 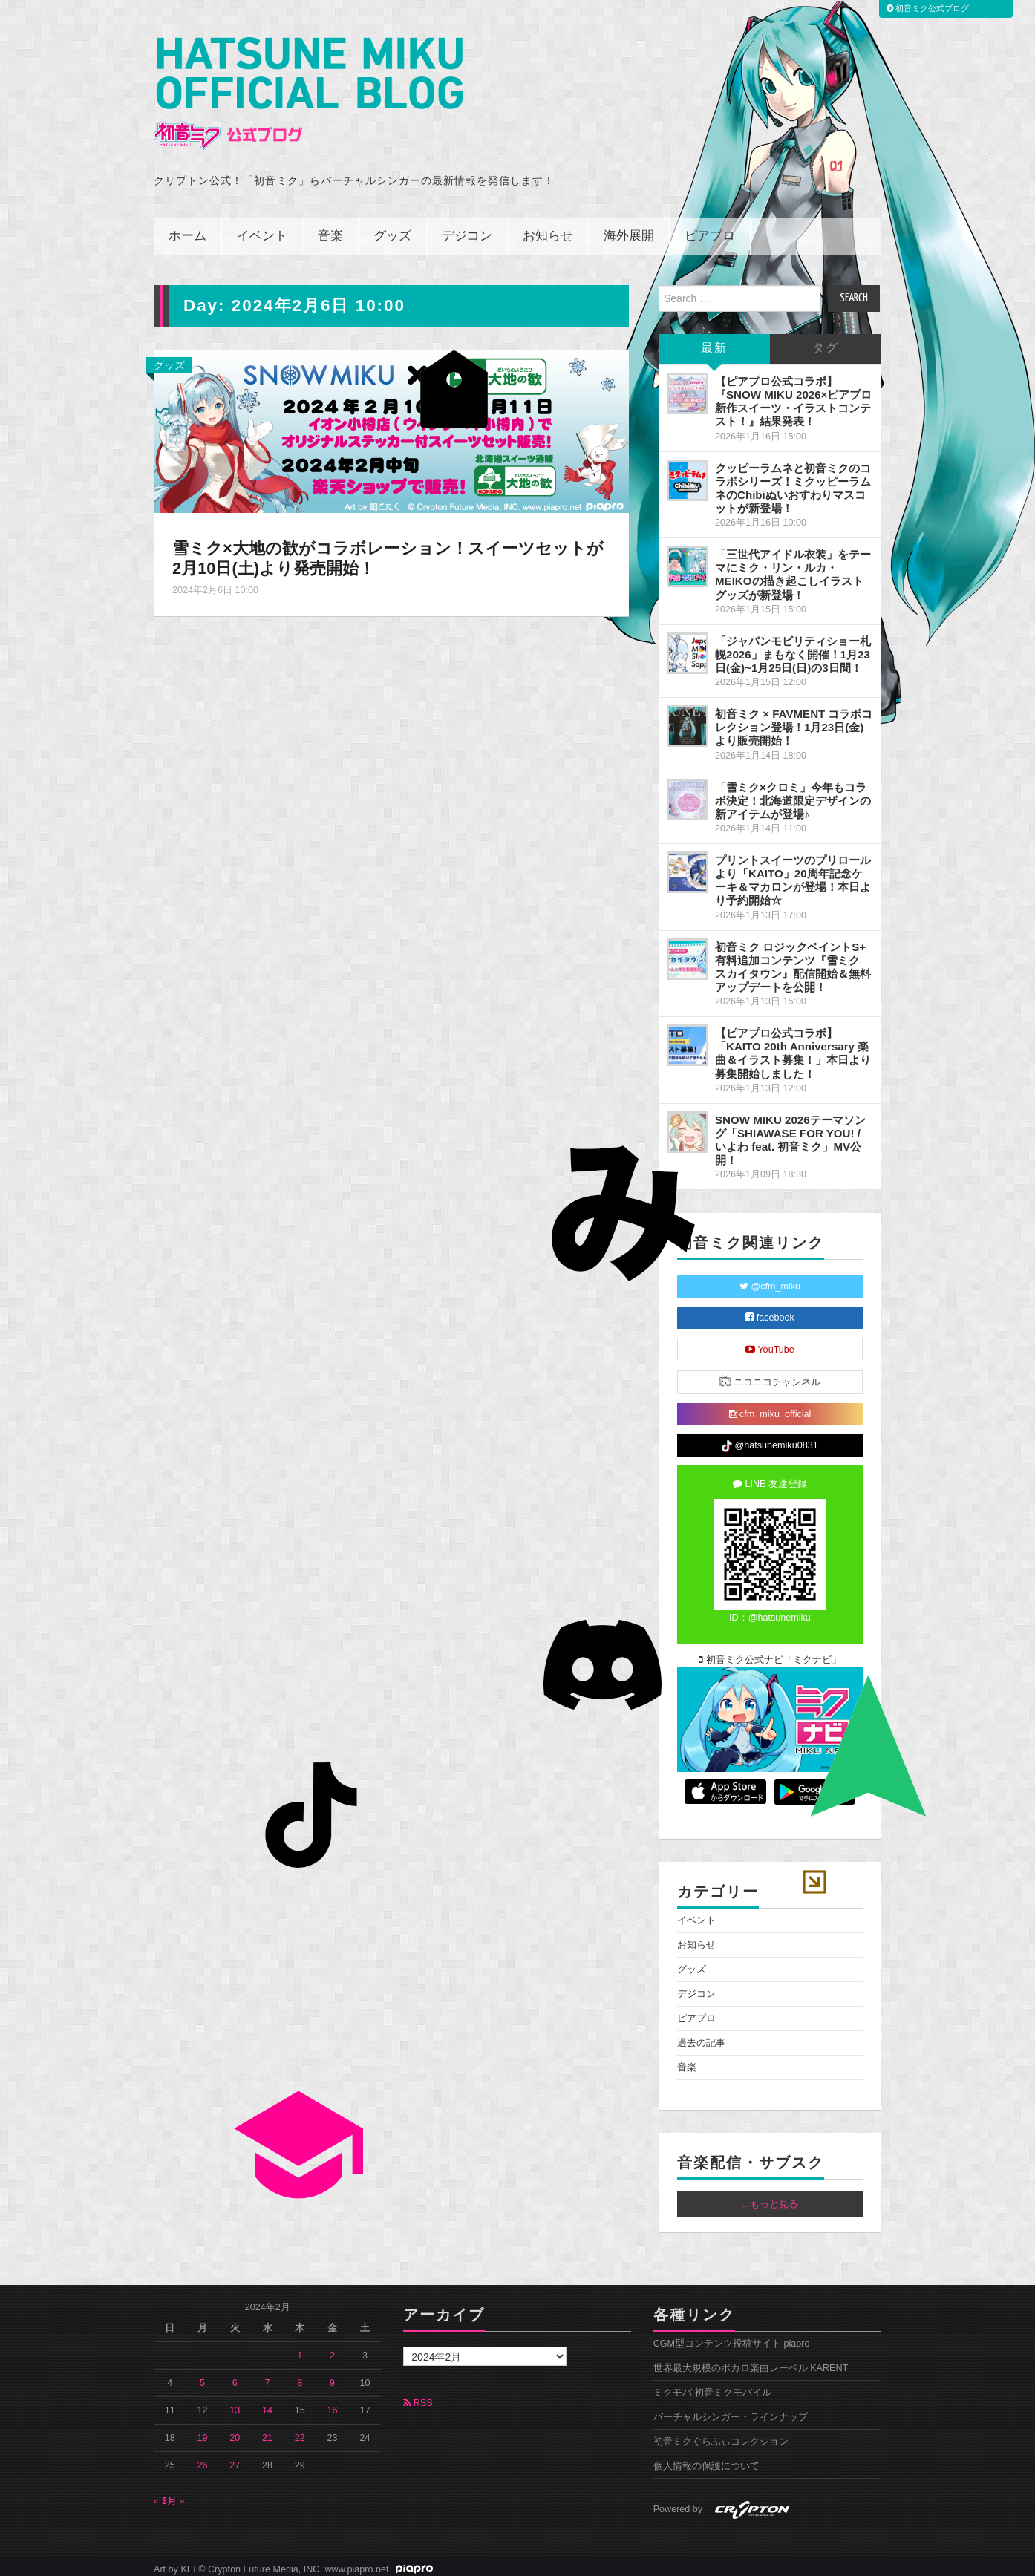 I want to click on navigate to the next section below, so click(x=814, y=1882).